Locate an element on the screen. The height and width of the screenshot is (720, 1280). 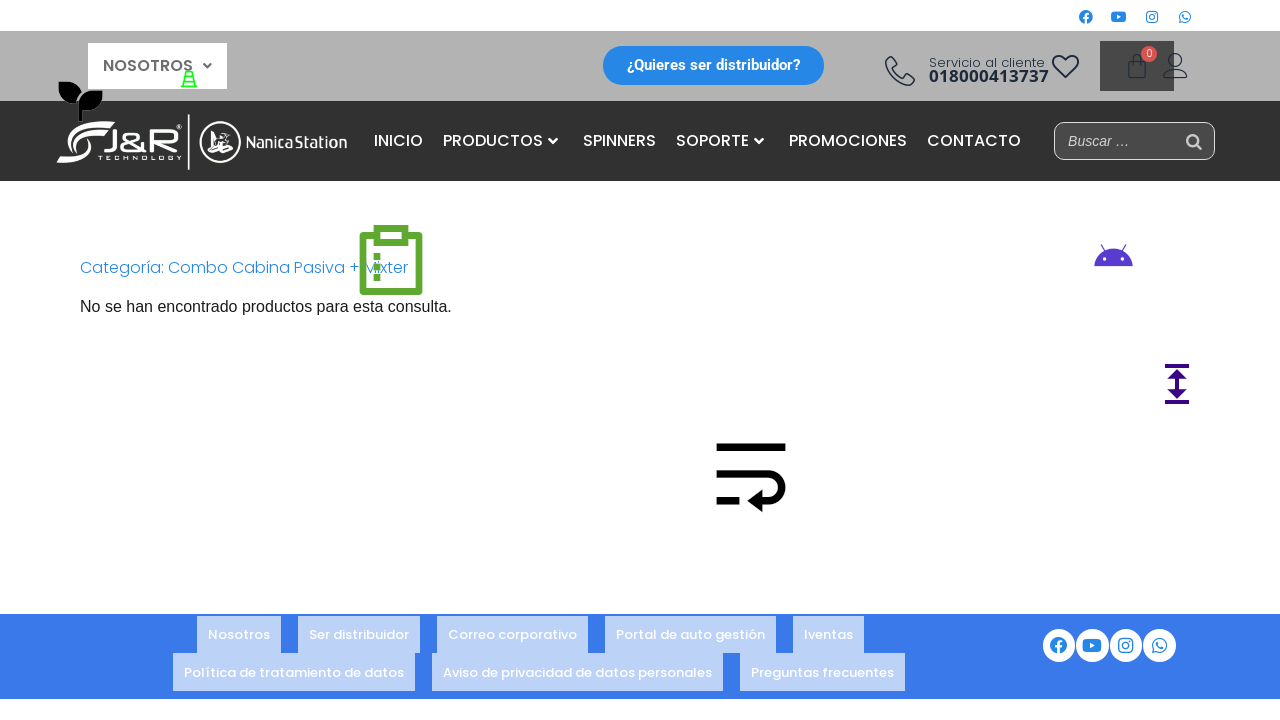
indicates a road closure or blocked area is located at coordinates (189, 79).